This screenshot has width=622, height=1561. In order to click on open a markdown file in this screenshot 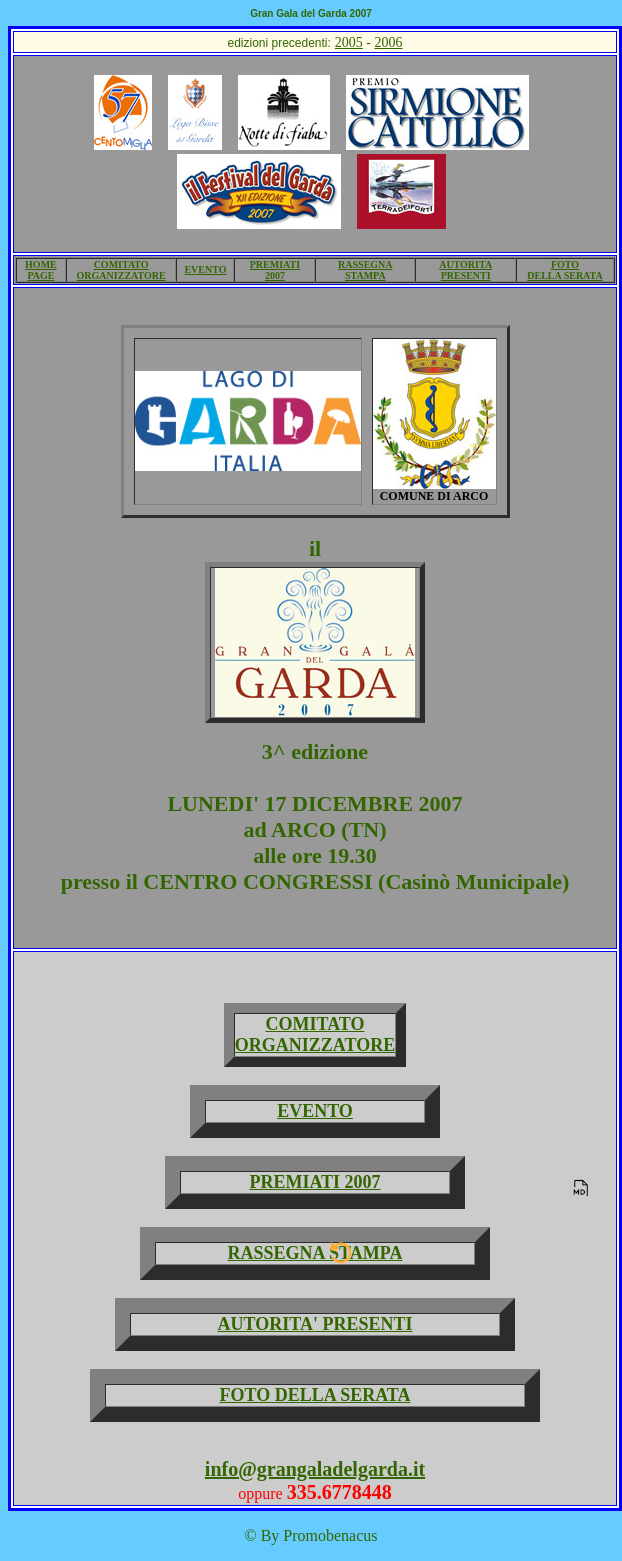, I will do `click(581, 1188)`.